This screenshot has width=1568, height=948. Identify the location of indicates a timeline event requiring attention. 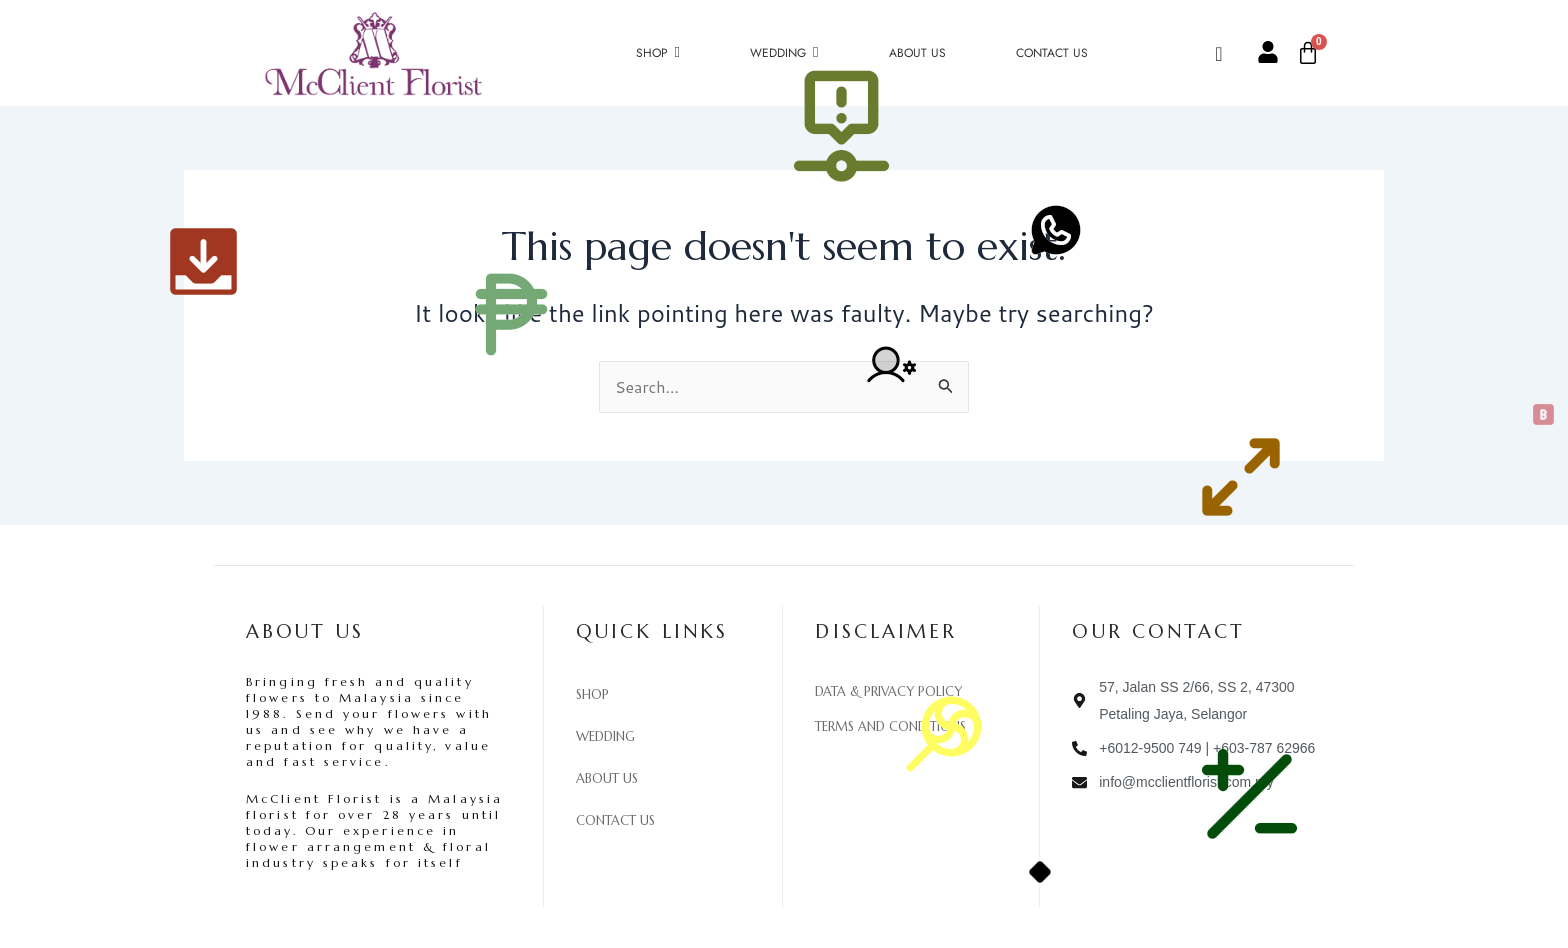
(841, 123).